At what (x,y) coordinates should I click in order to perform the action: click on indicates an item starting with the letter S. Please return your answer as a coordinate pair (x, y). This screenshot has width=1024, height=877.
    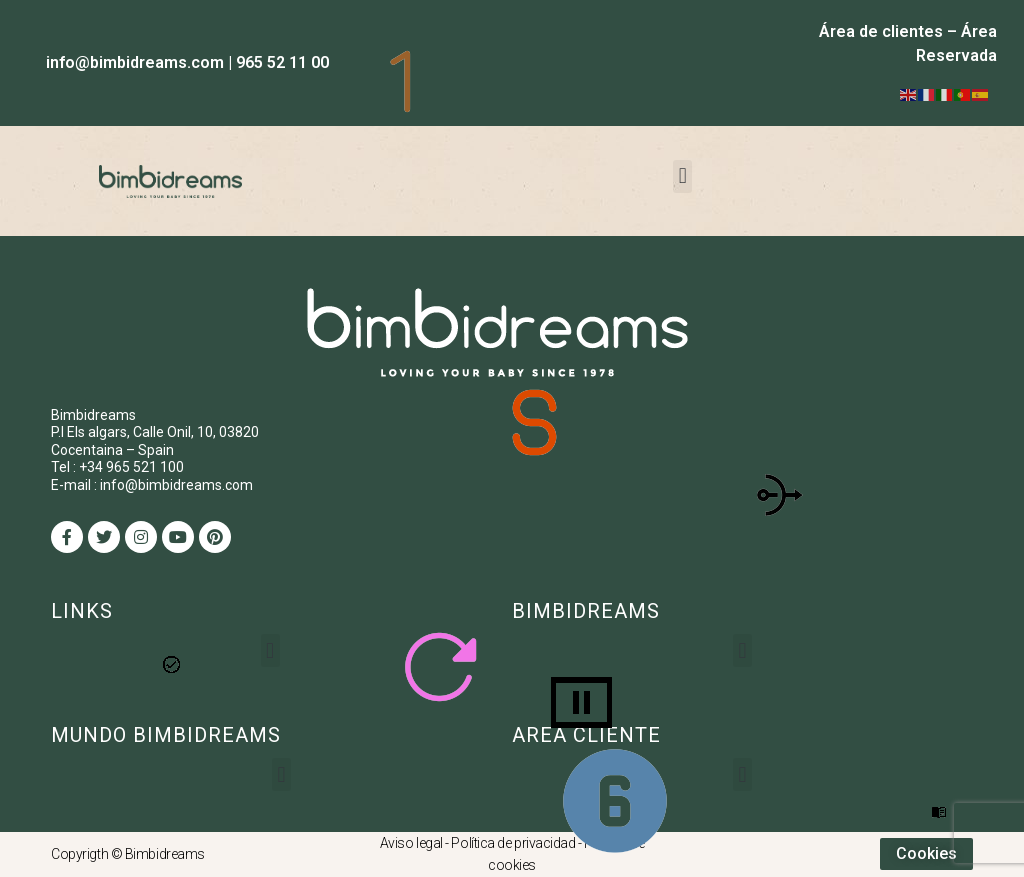
    Looking at the image, I should click on (534, 422).